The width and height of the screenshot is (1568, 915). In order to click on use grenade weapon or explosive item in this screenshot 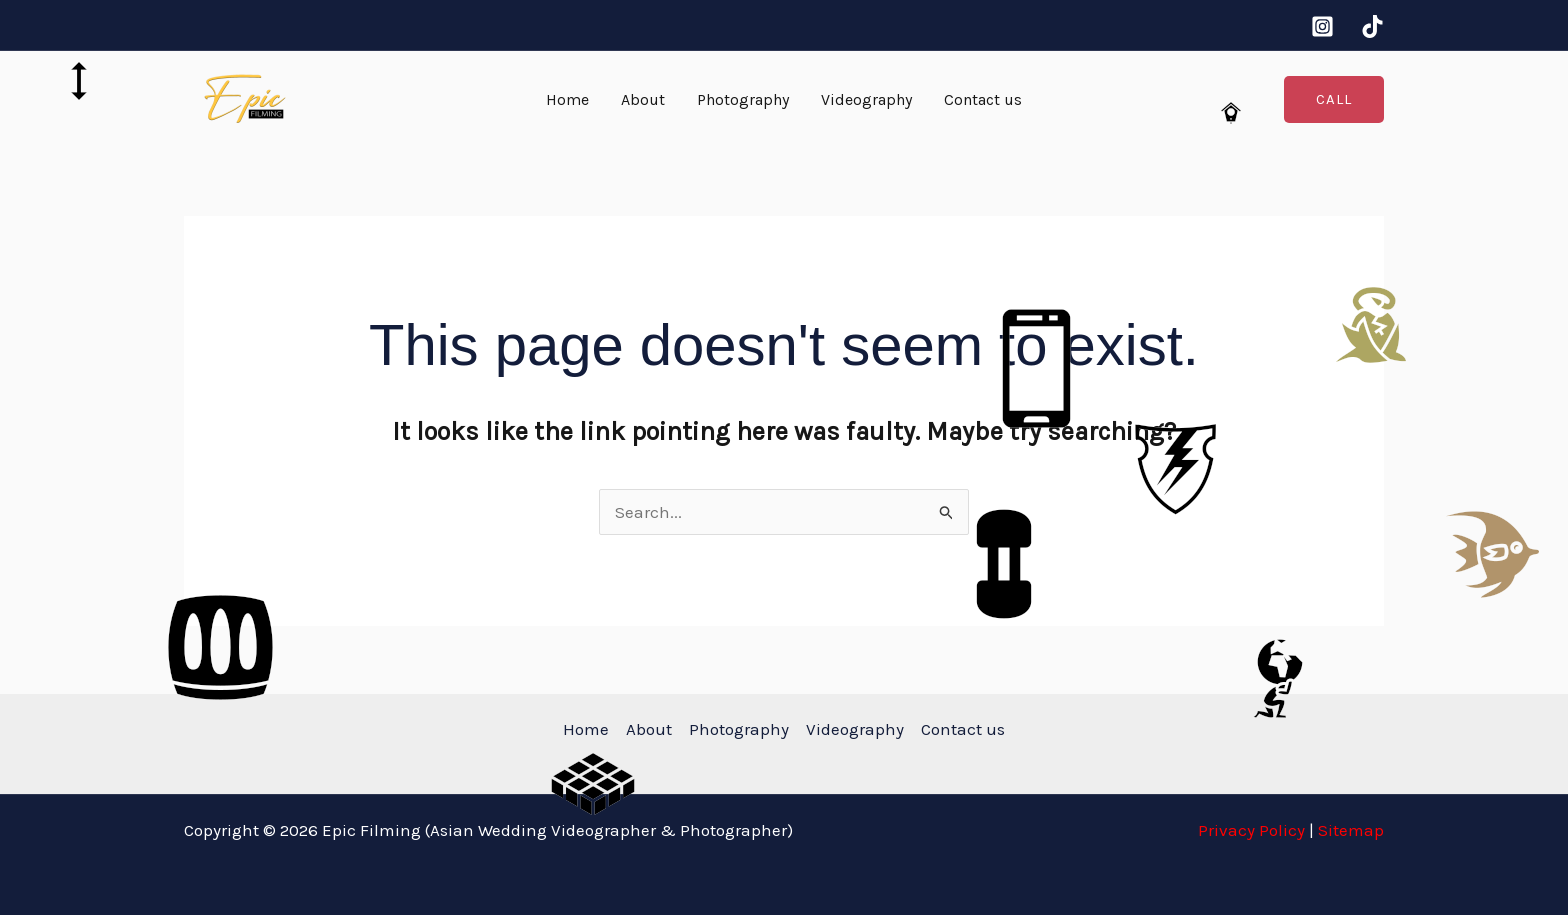, I will do `click(1004, 564)`.